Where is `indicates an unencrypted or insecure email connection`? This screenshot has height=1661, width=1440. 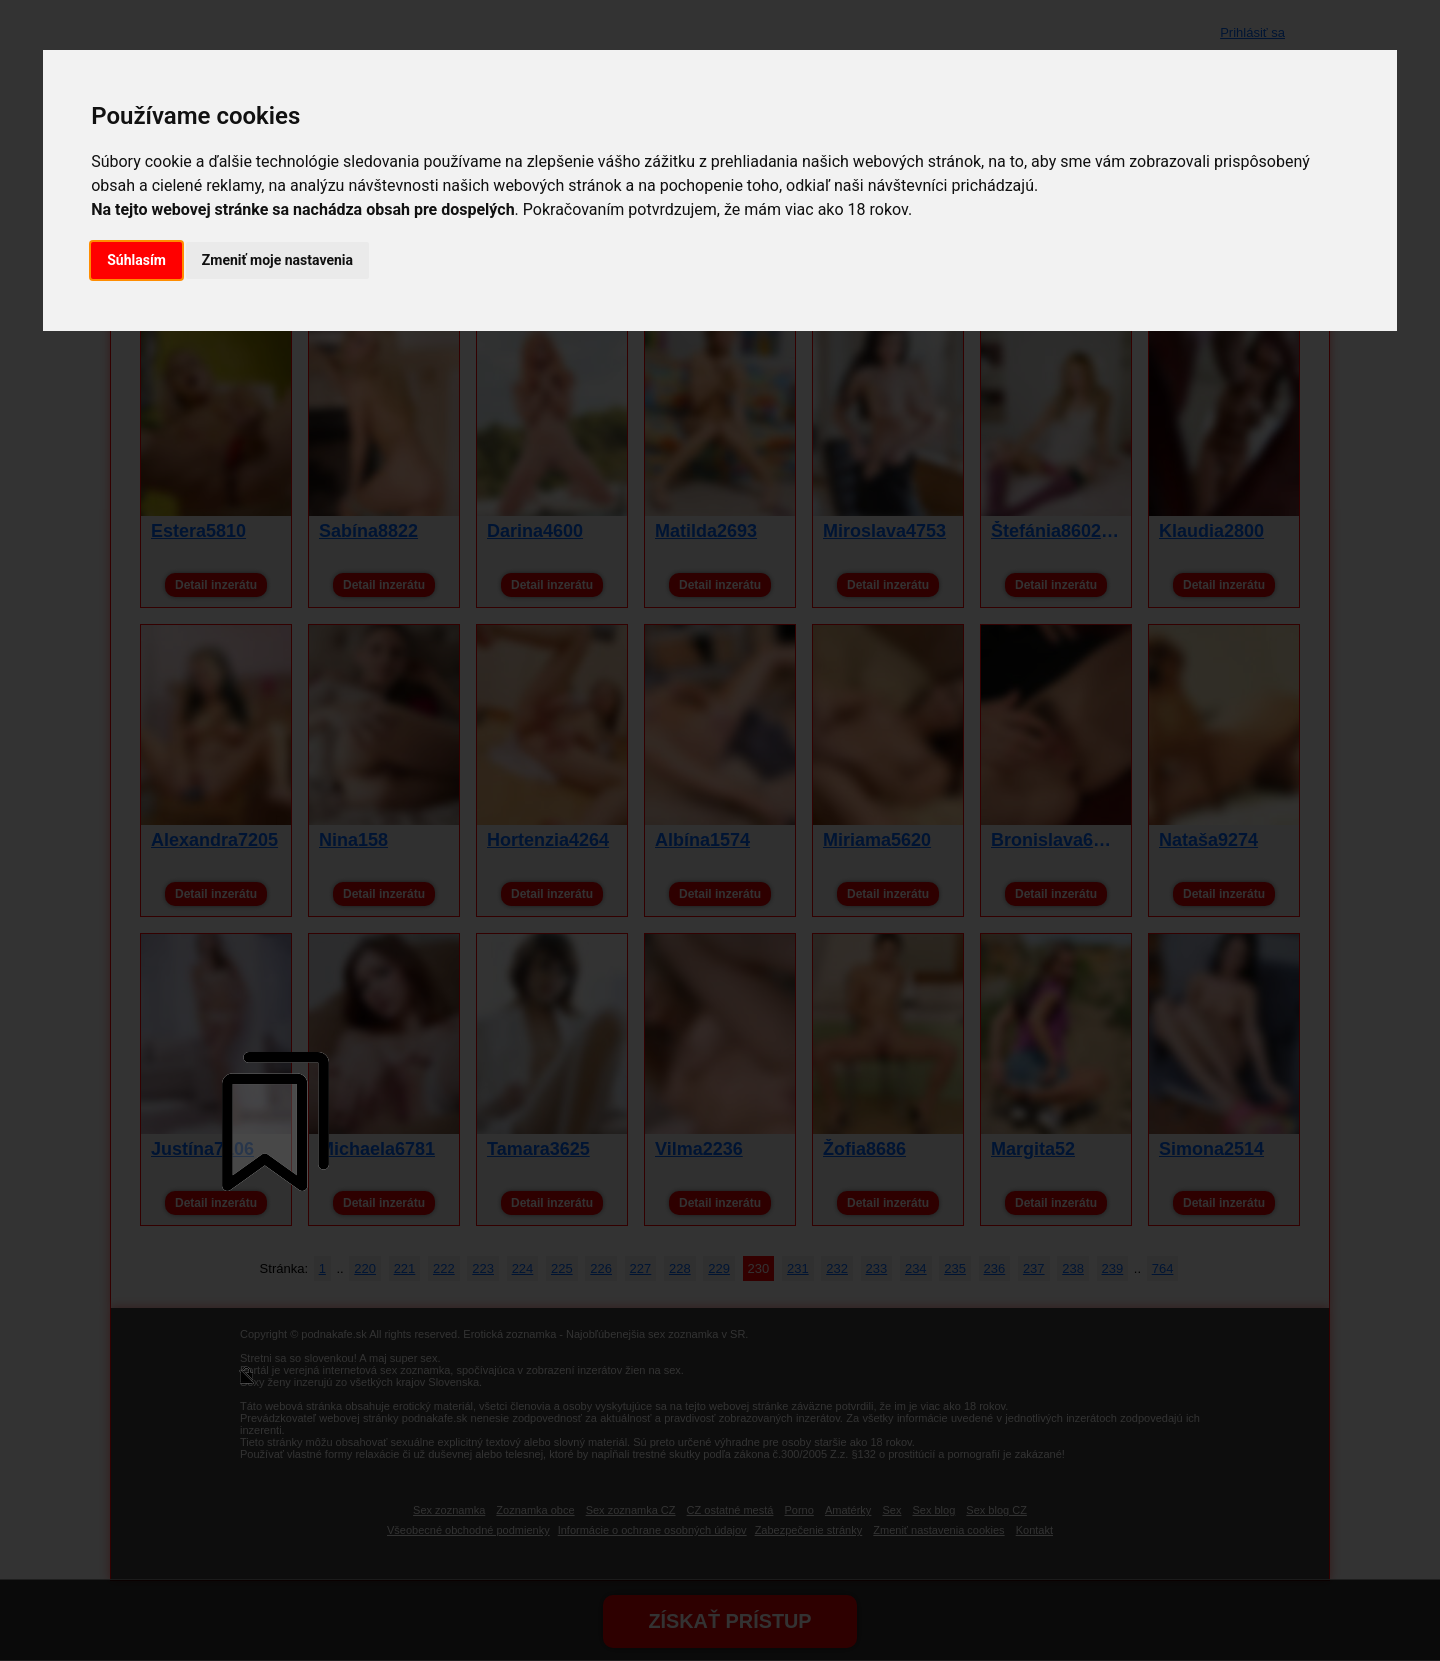
indicates an unencrypted or insecure email connection is located at coordinates (246, 1375).